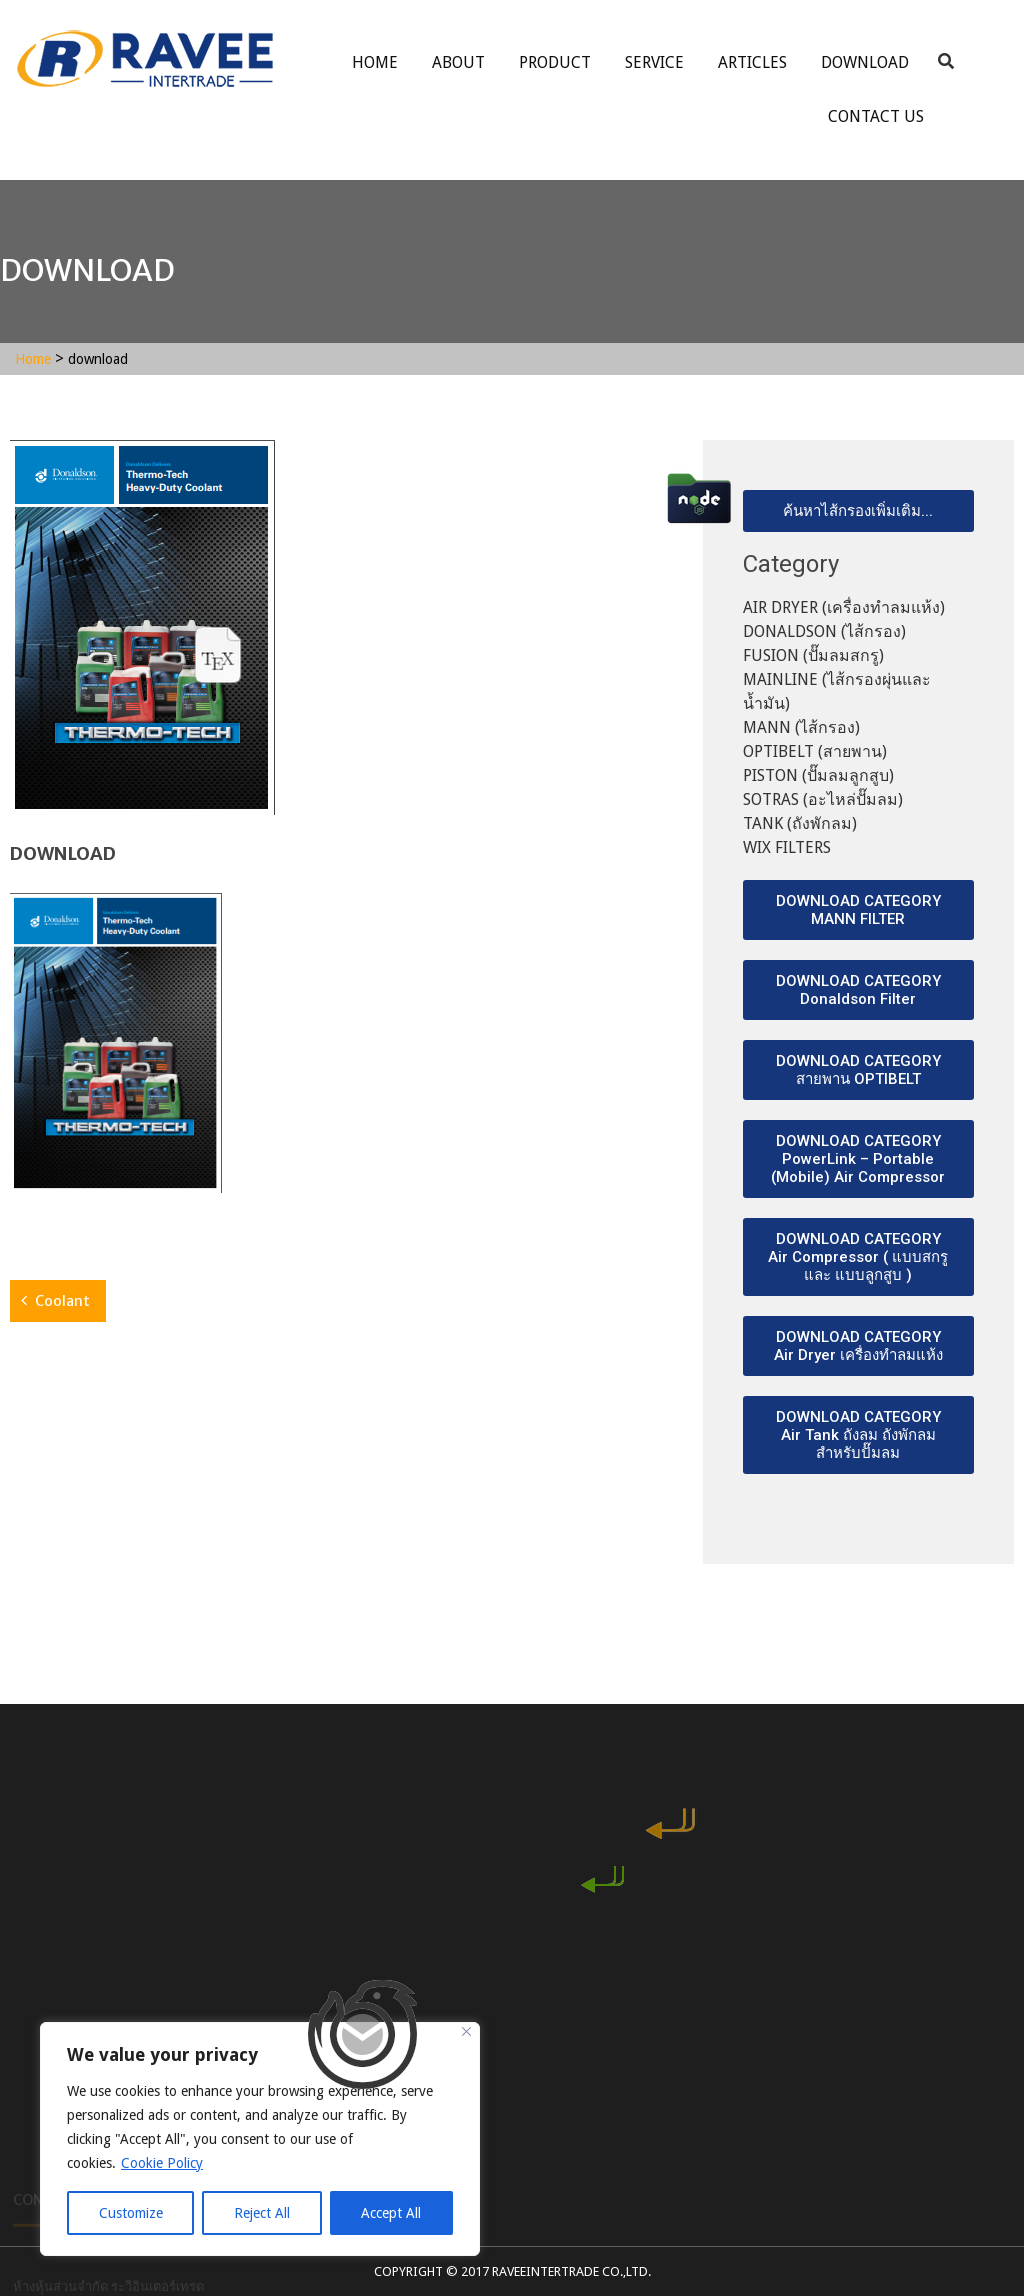  Describe the element at coordinates (602, 1876) in the screenshot. I see `reply to all recipients in an email thread` at that location.